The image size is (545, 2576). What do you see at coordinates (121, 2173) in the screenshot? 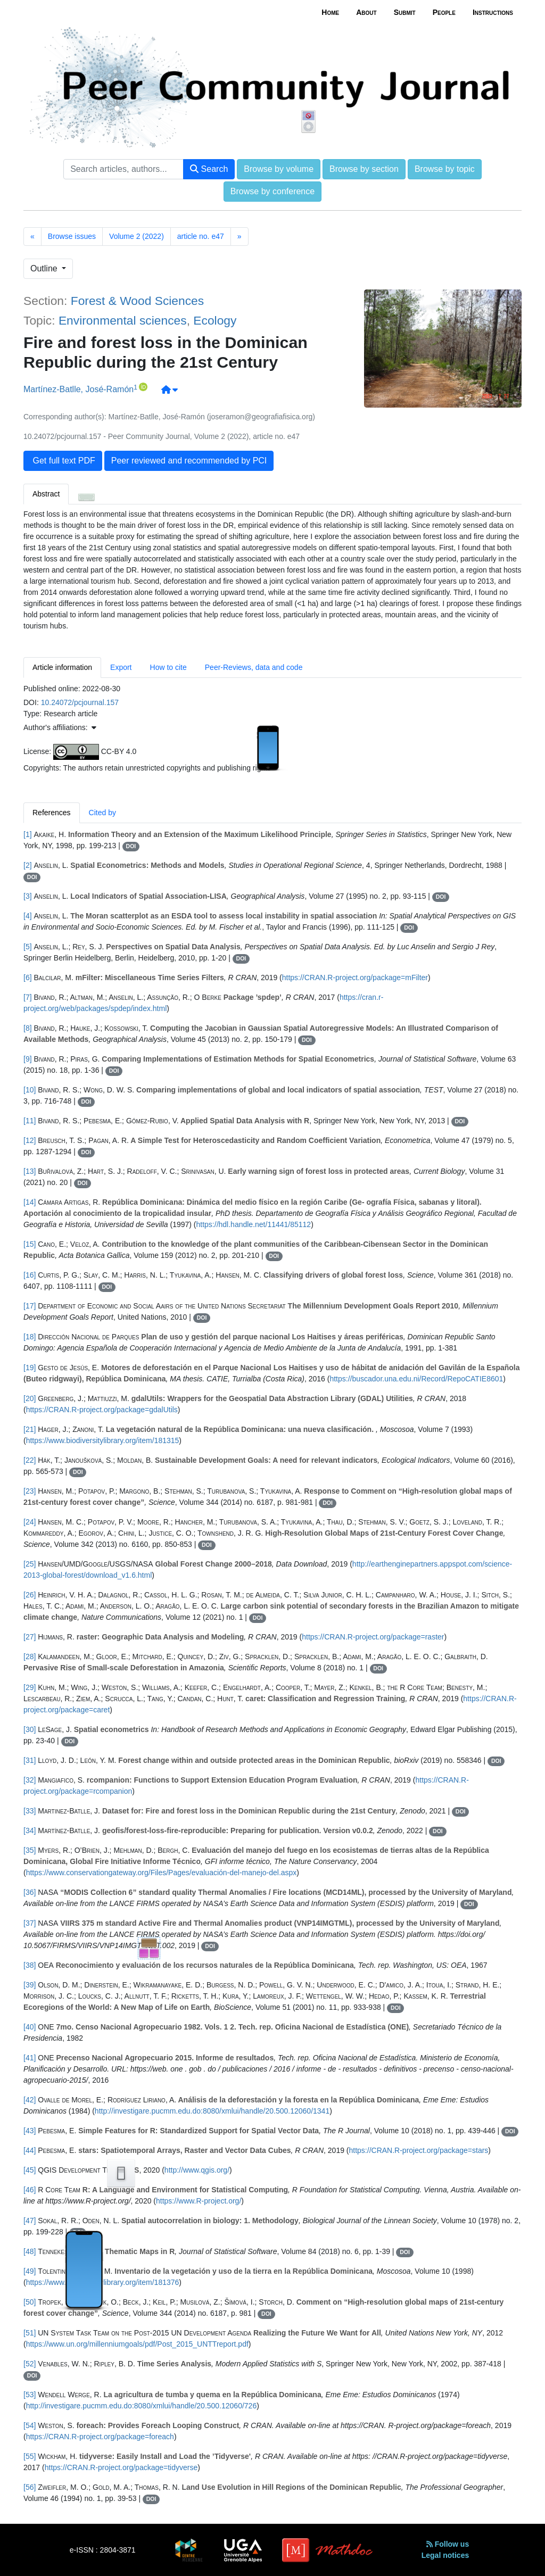
I see `access general system settings` at bounding box center [121, 2173].